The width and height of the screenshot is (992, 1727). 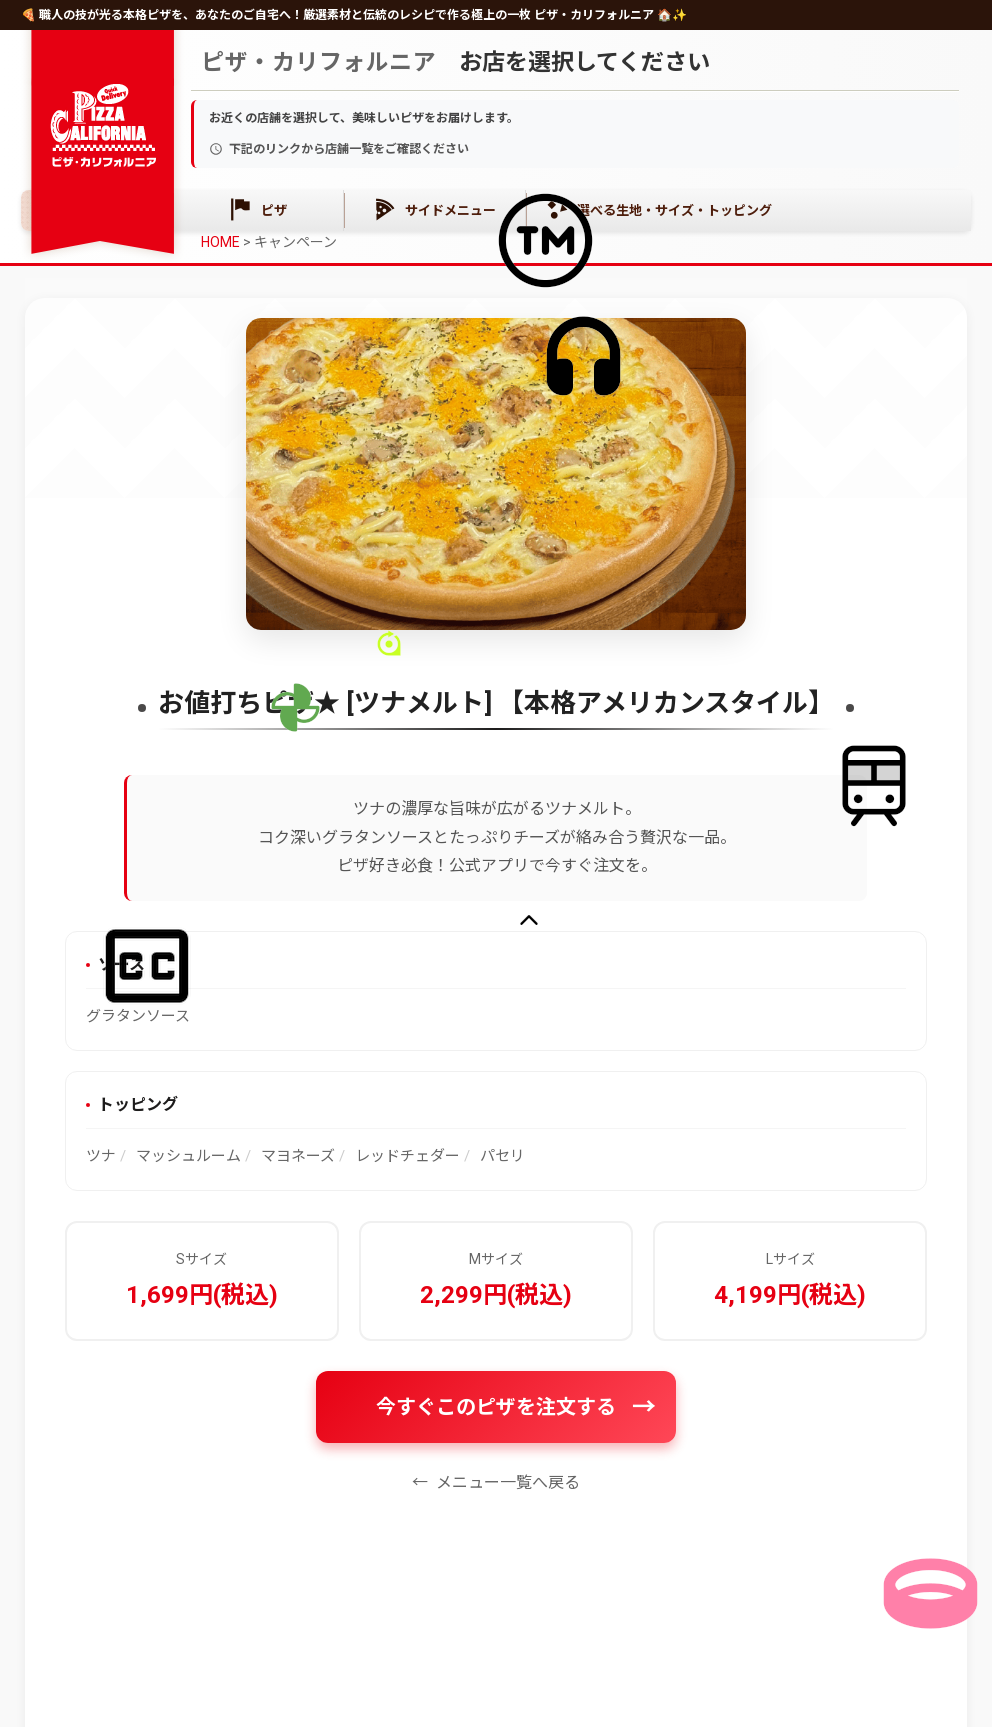 What do you see at coordinates (147, 966) in the screenshot?
I see `enable closed captions for video content` at bounding box center [147, 966].